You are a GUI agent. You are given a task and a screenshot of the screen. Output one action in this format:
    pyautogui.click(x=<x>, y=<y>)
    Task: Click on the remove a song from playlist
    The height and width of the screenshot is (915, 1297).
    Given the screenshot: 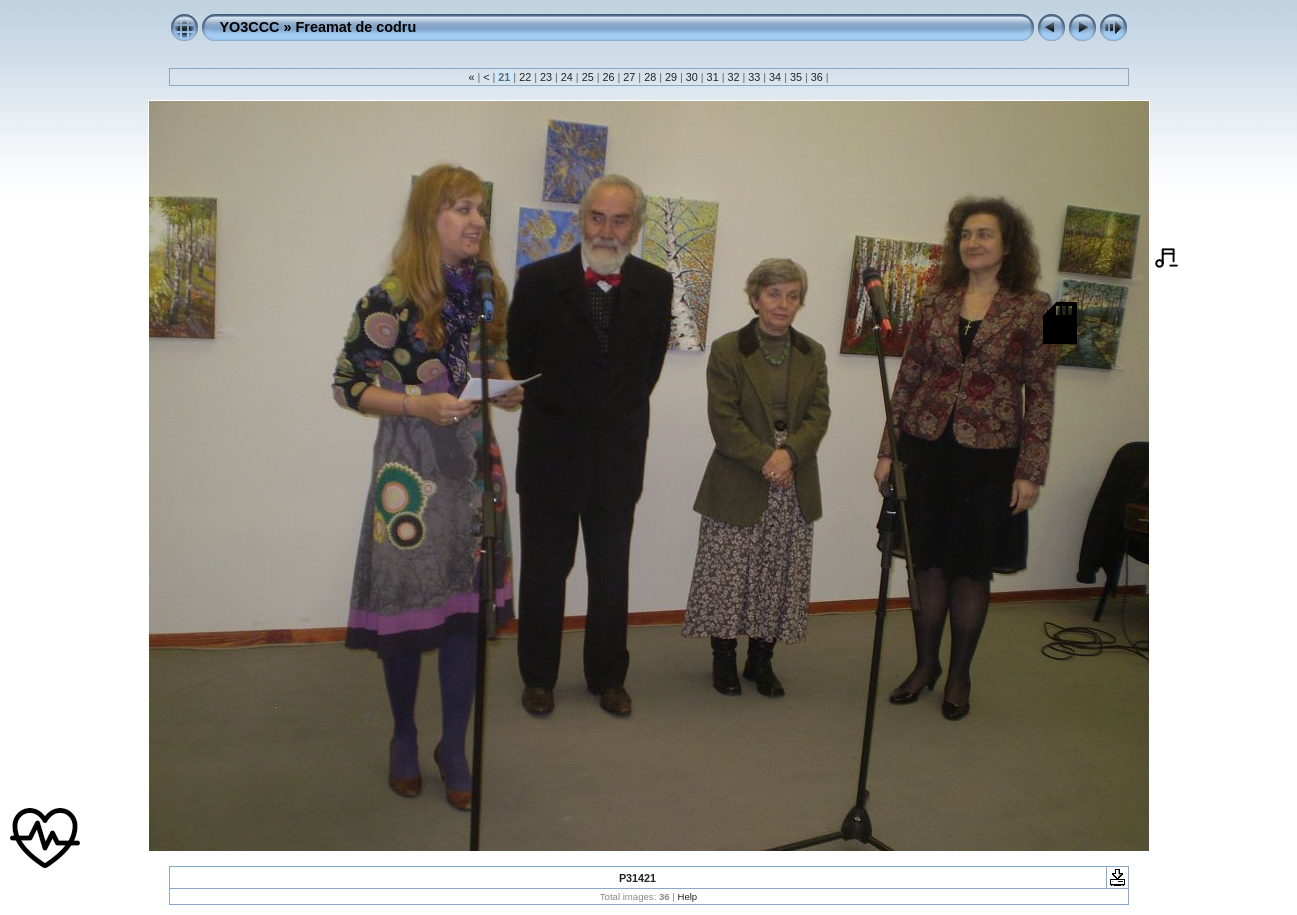 What is the action you would take?
    pyautogui.click(x=1166, y=258)
    